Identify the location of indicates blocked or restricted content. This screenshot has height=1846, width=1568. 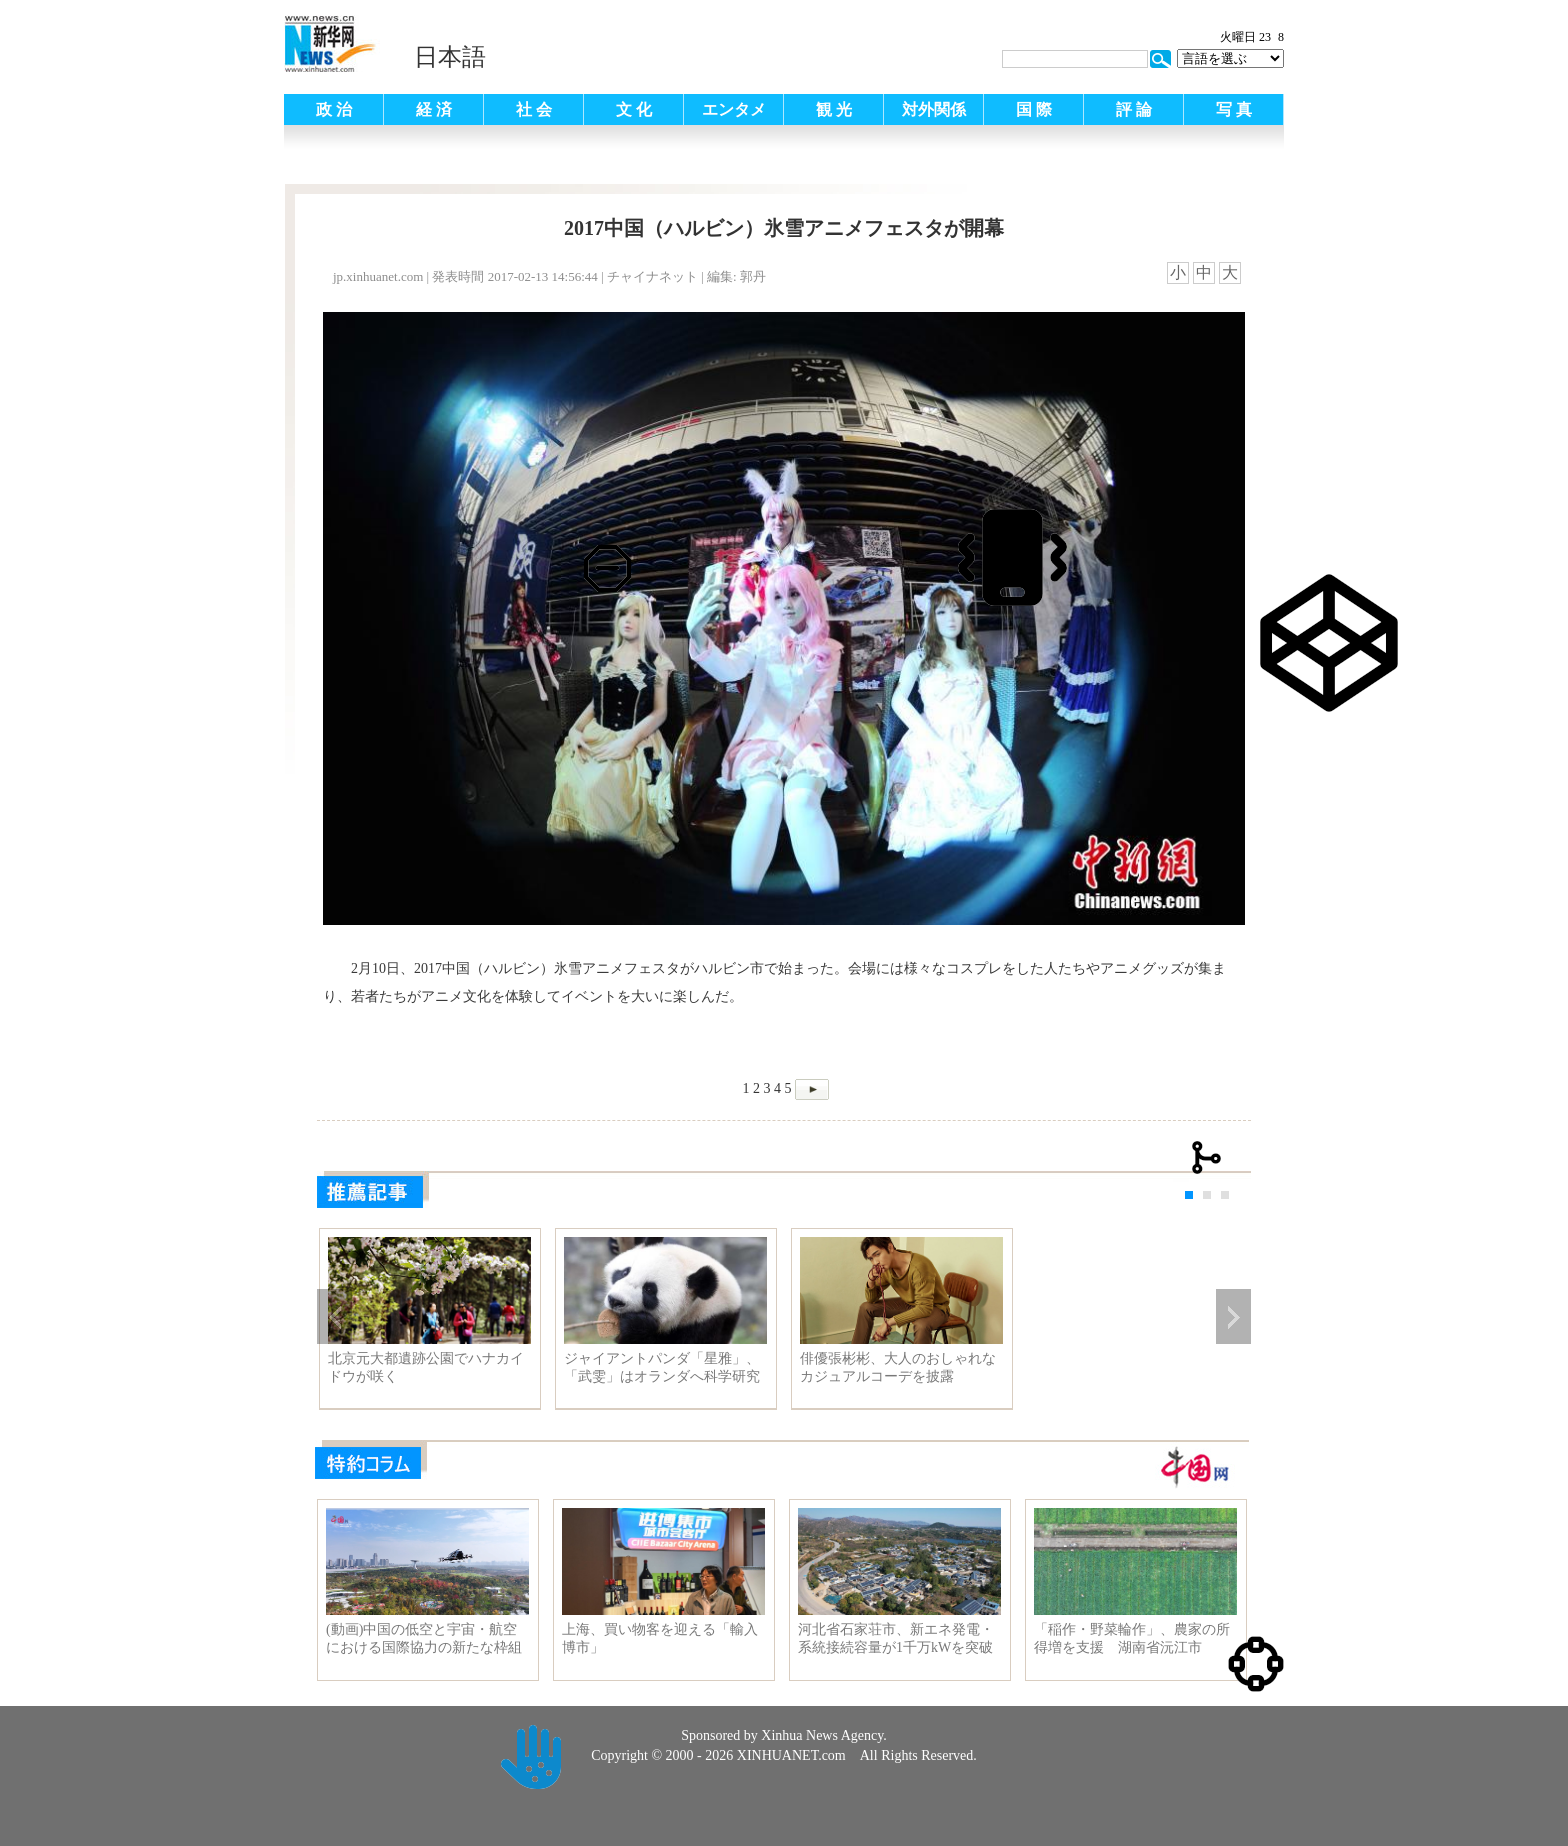
(607, 568).